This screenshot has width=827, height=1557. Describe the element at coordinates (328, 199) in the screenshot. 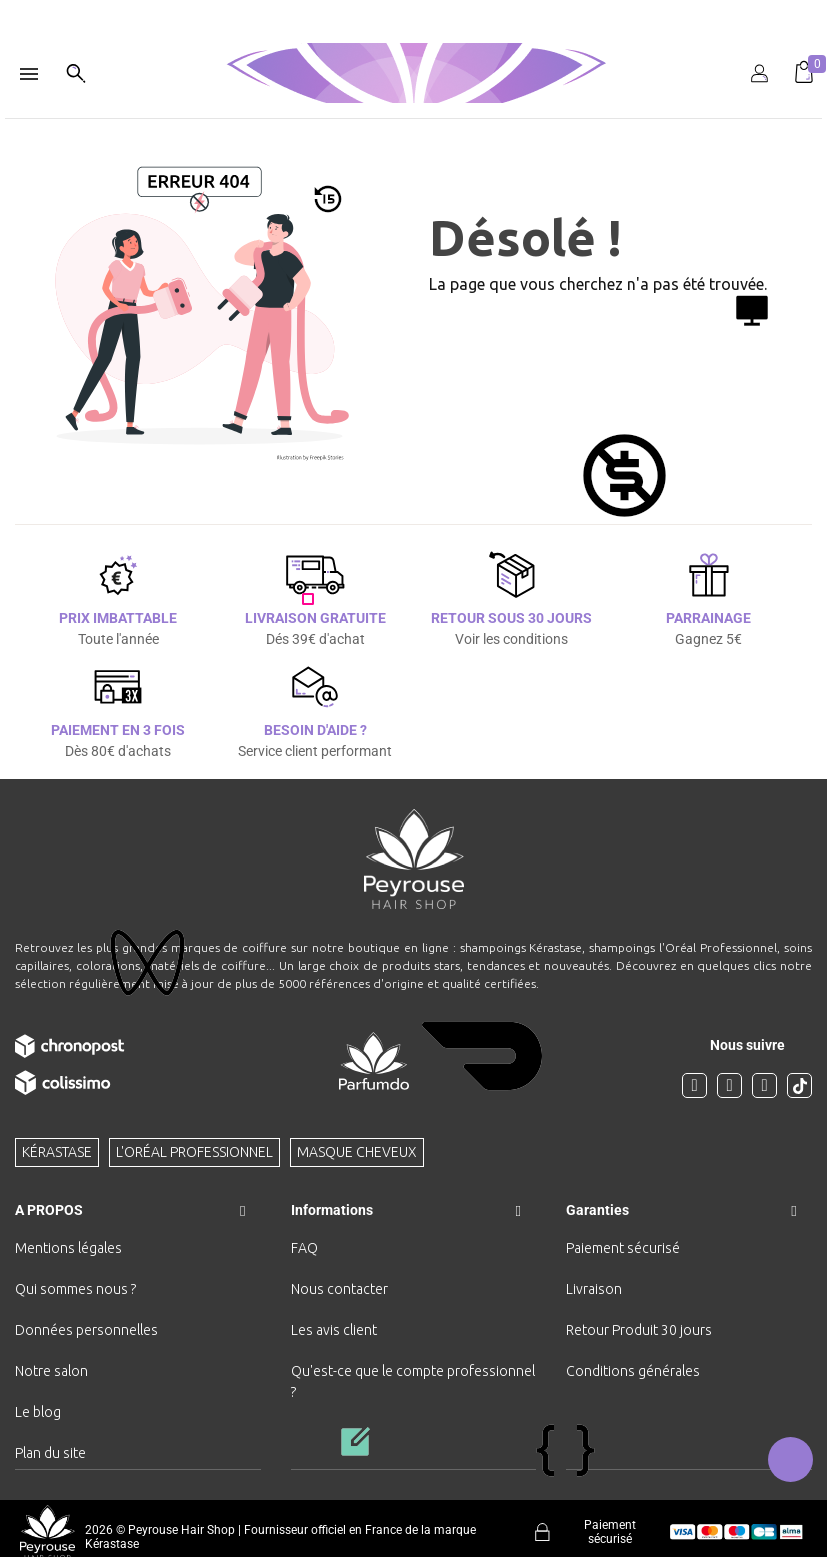

I see `rewind 15 seconds` at that location.